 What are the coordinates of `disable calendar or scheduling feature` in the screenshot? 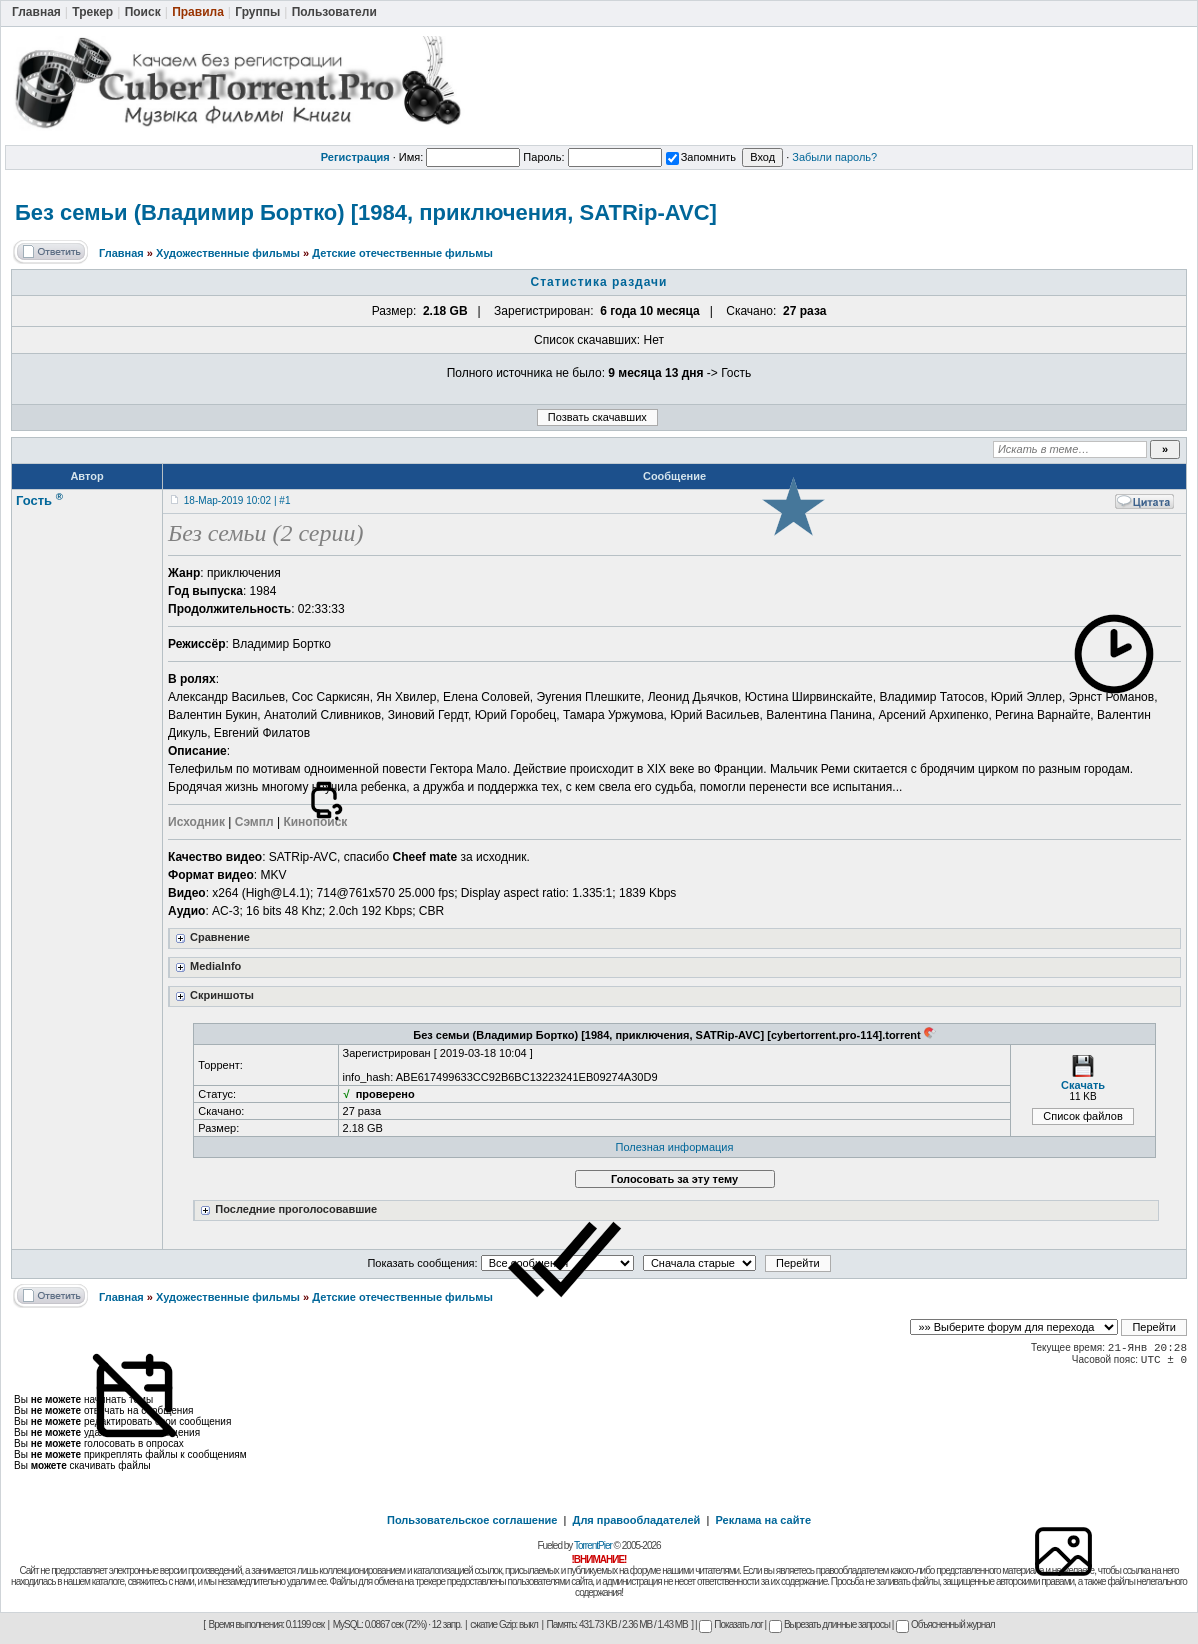 It's located at (134, 1395).